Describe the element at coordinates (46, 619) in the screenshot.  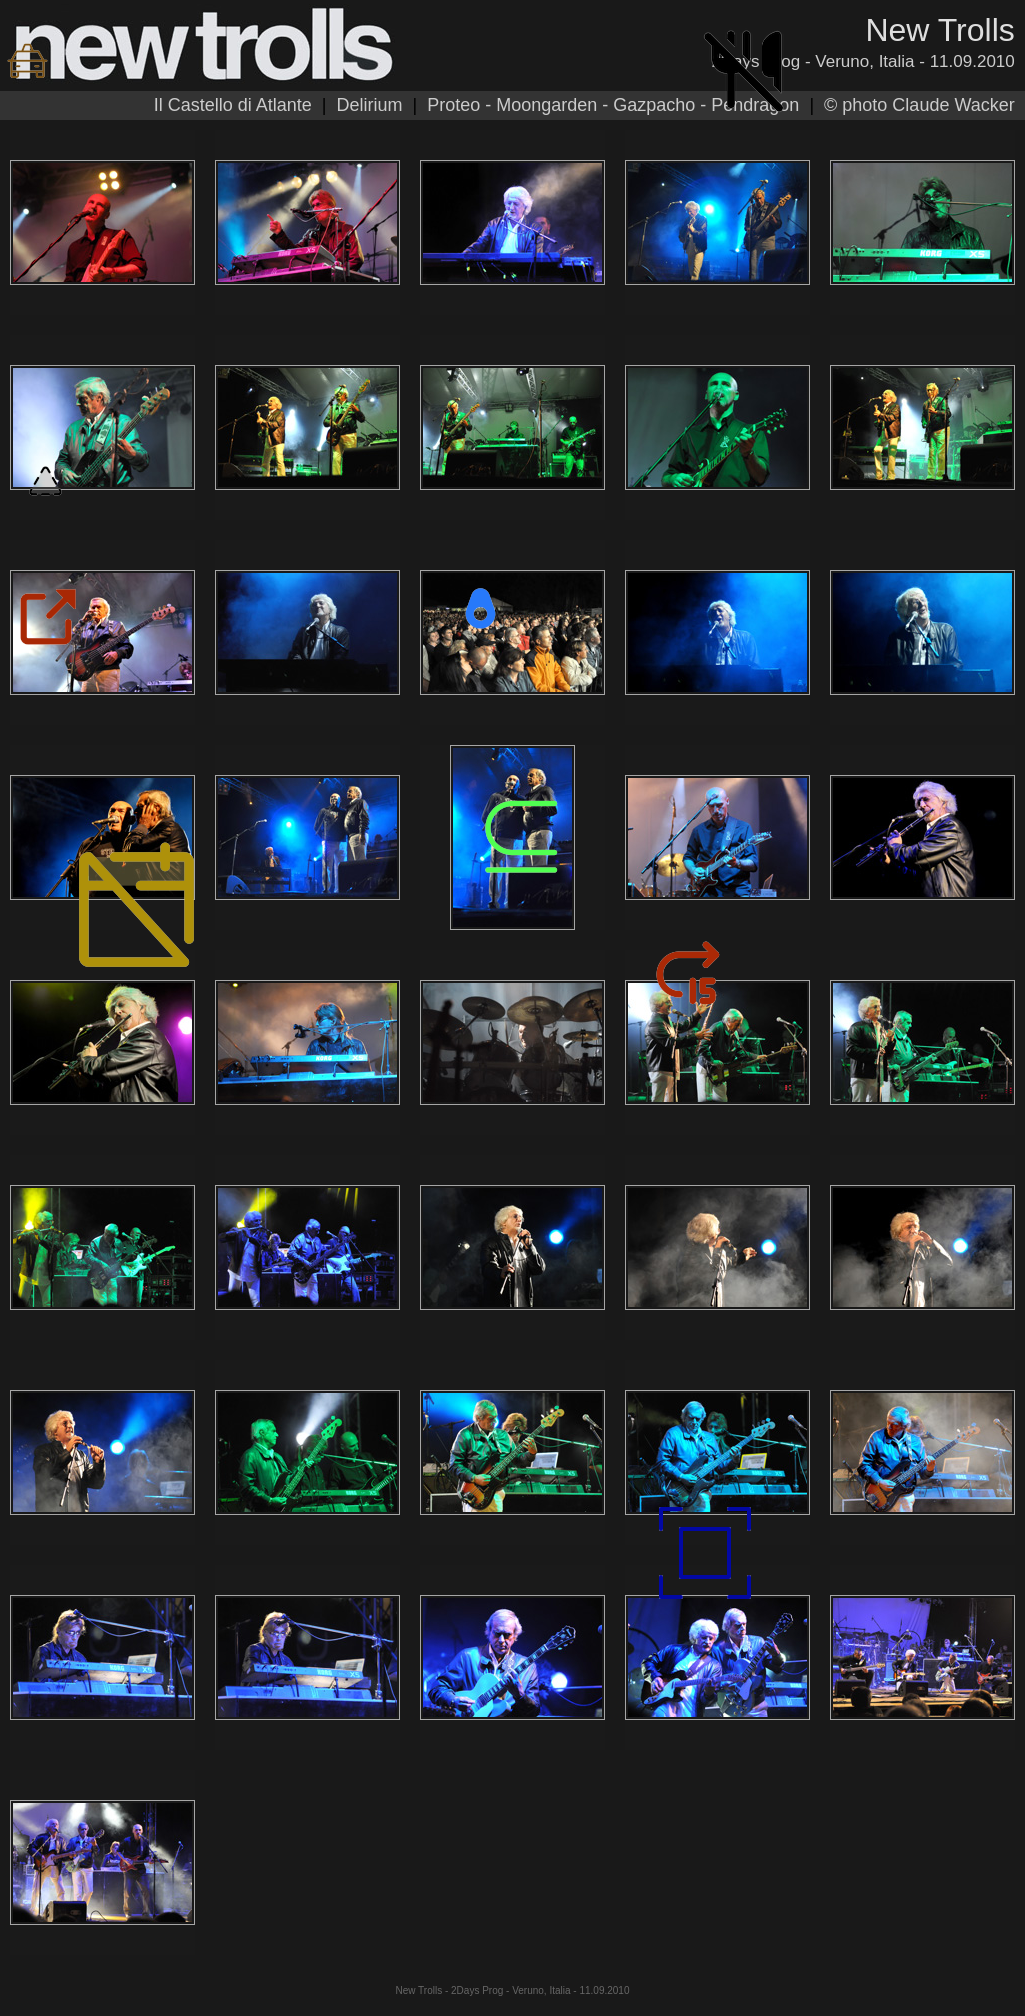
I see `open link in a new tab or window` at that location.